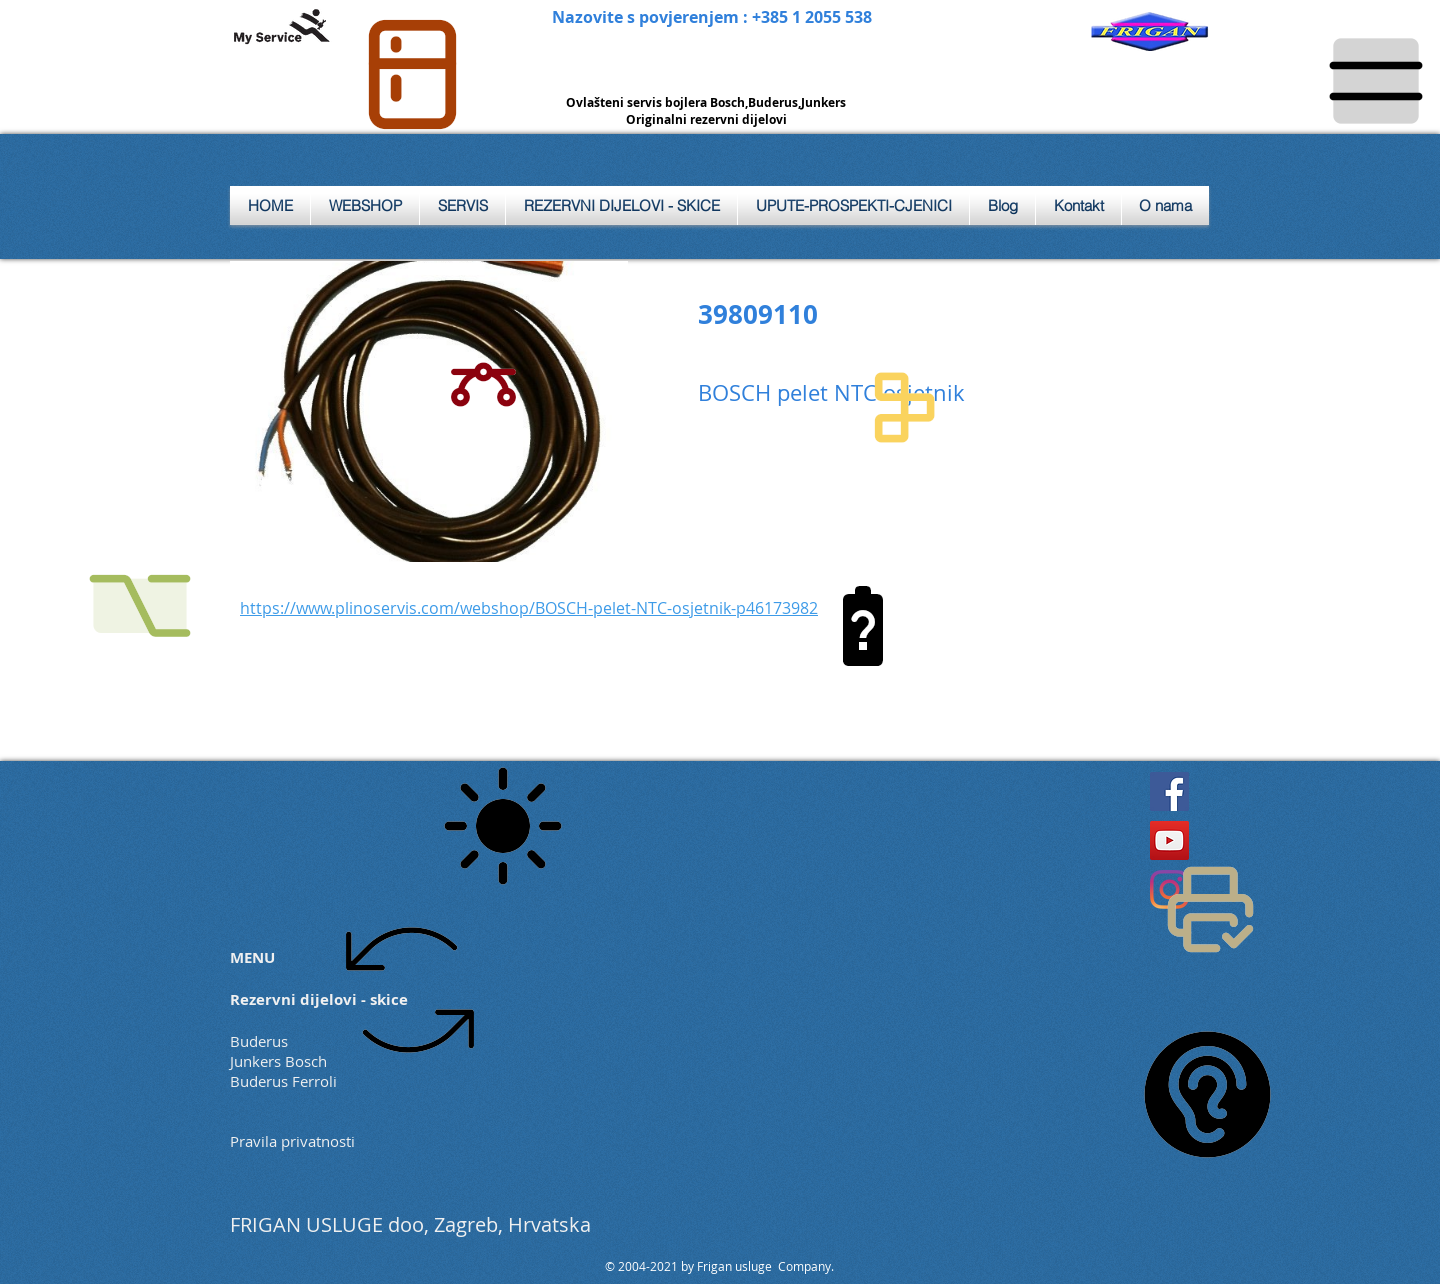 This screenshot has height=1284, width=1440. What do you see at coordinates (863, 626) in the screenshot?
I see `indicates battery status cannot be determined` at bounding box center [863, 626].